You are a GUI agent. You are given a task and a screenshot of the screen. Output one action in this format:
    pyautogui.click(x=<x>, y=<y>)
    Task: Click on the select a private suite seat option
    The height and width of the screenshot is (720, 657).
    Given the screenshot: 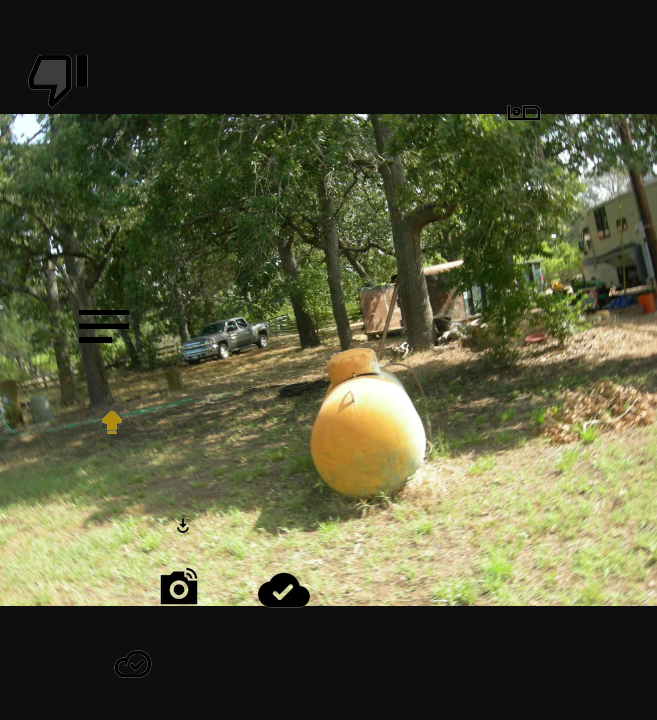 What is the action you would take?
    pyautogui.click(x=524, y=113)
    